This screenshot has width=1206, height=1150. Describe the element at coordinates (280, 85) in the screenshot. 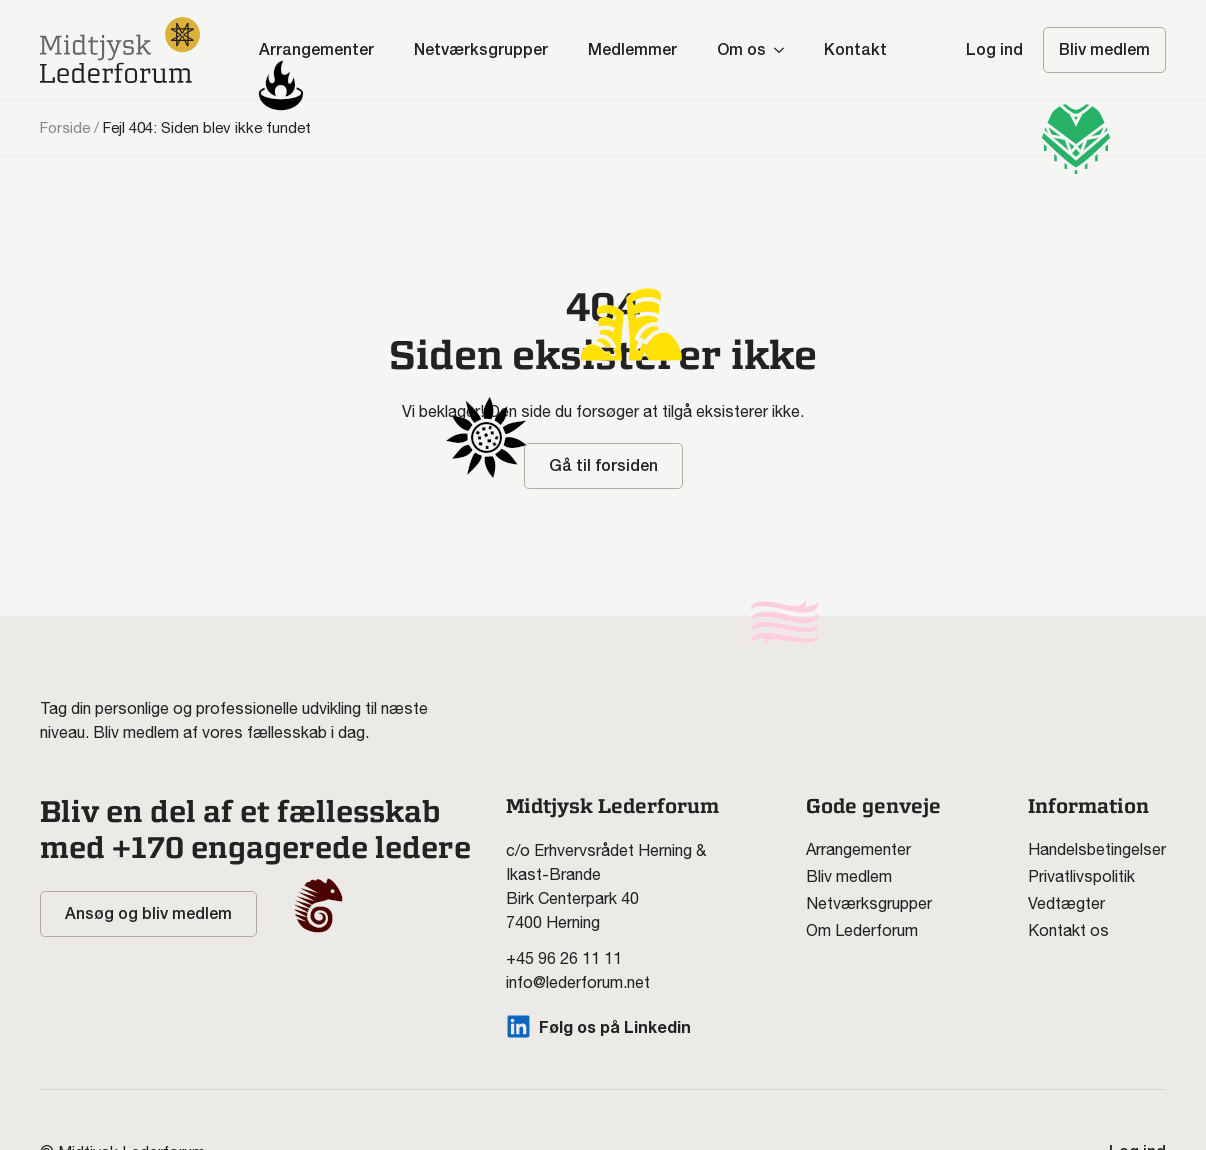

I see `access fire pit or bonfire feature in game` at that location.